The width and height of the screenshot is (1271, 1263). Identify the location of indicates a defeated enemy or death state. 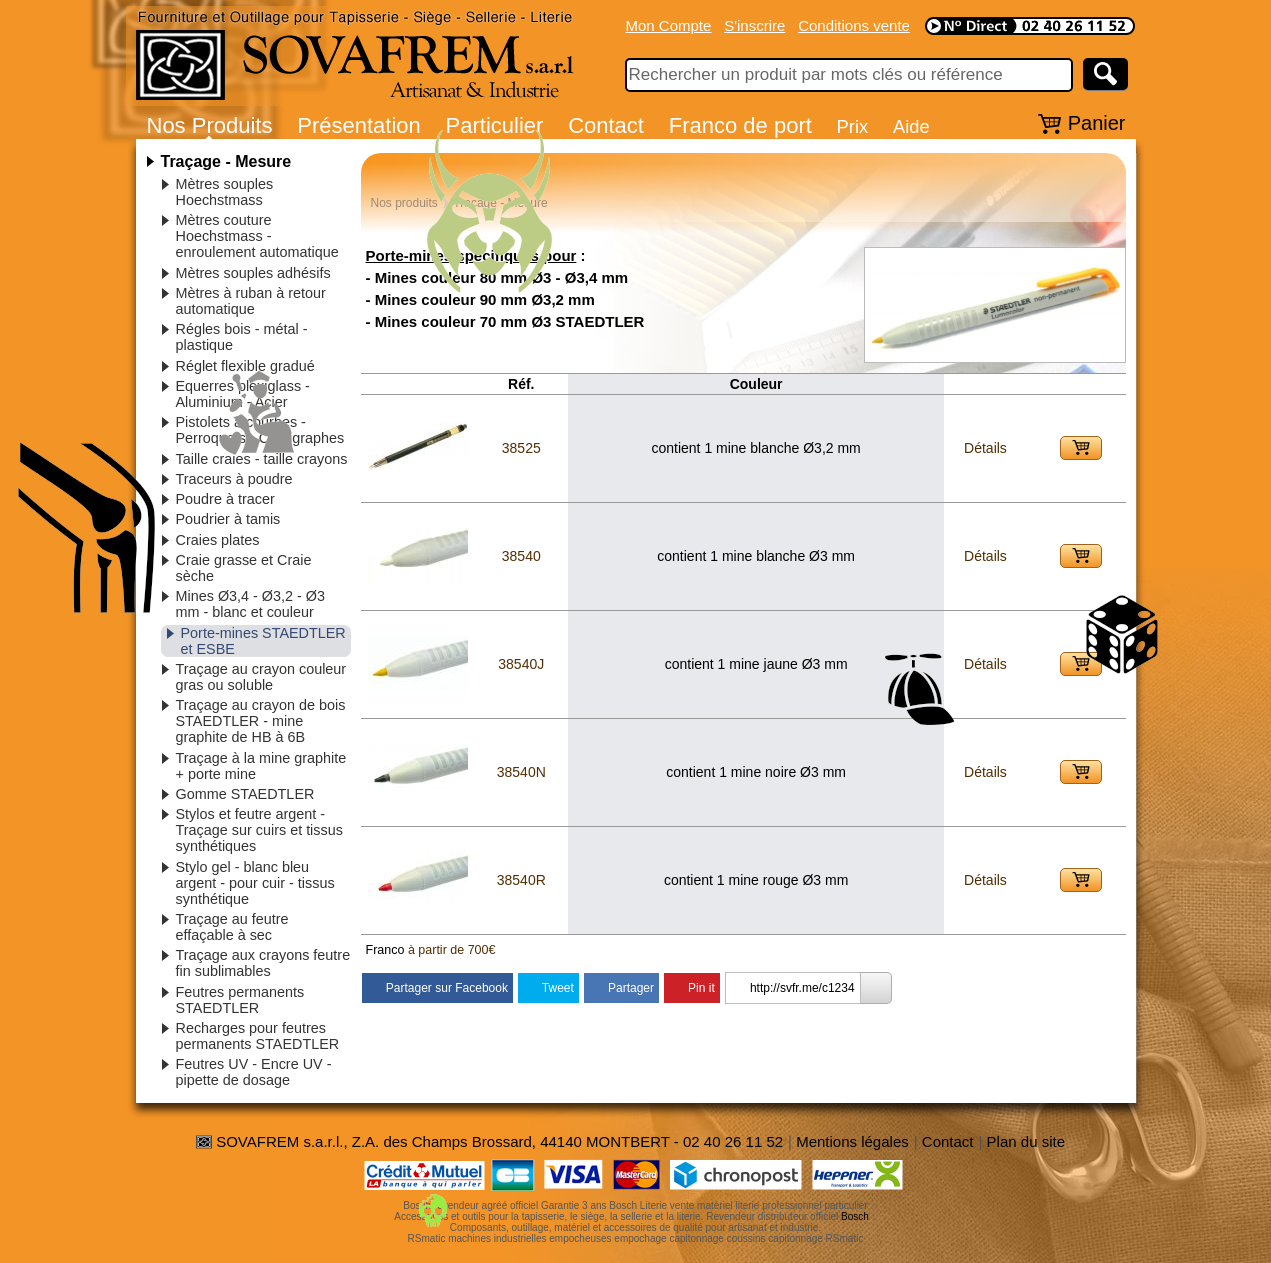
(432, 1210).